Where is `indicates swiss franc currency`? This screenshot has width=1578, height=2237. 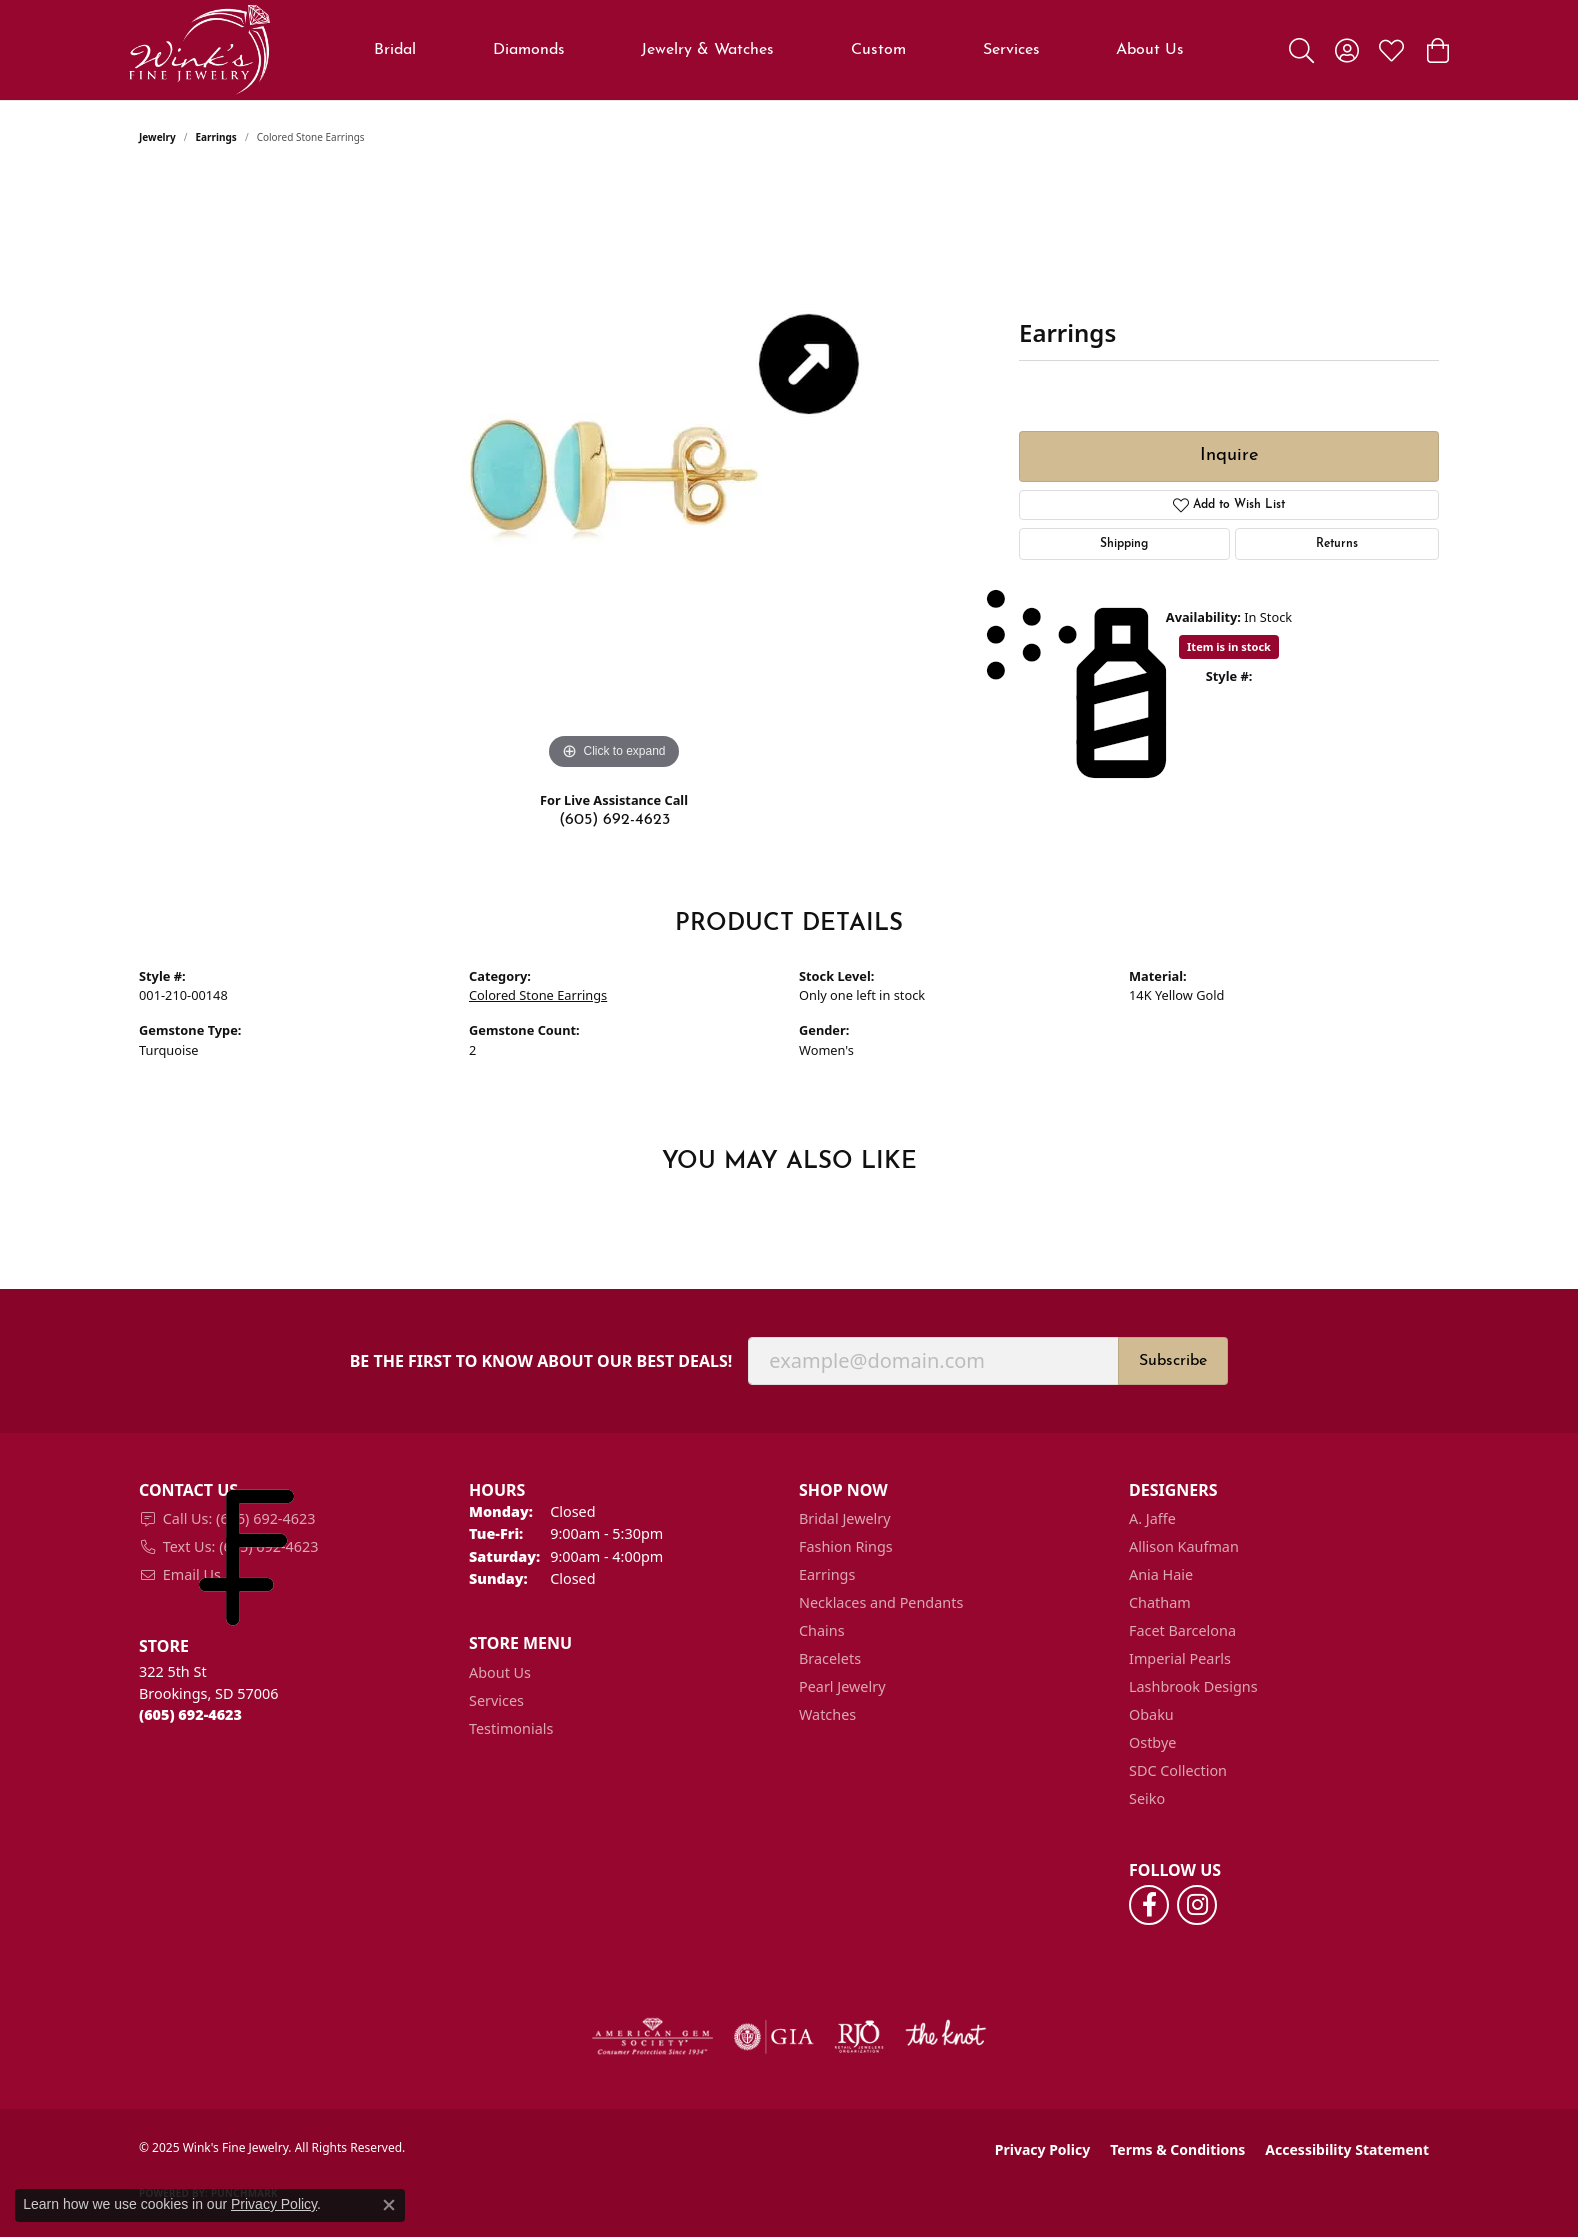 indicates swiss franc currency is located at coordinates (246, 1557).